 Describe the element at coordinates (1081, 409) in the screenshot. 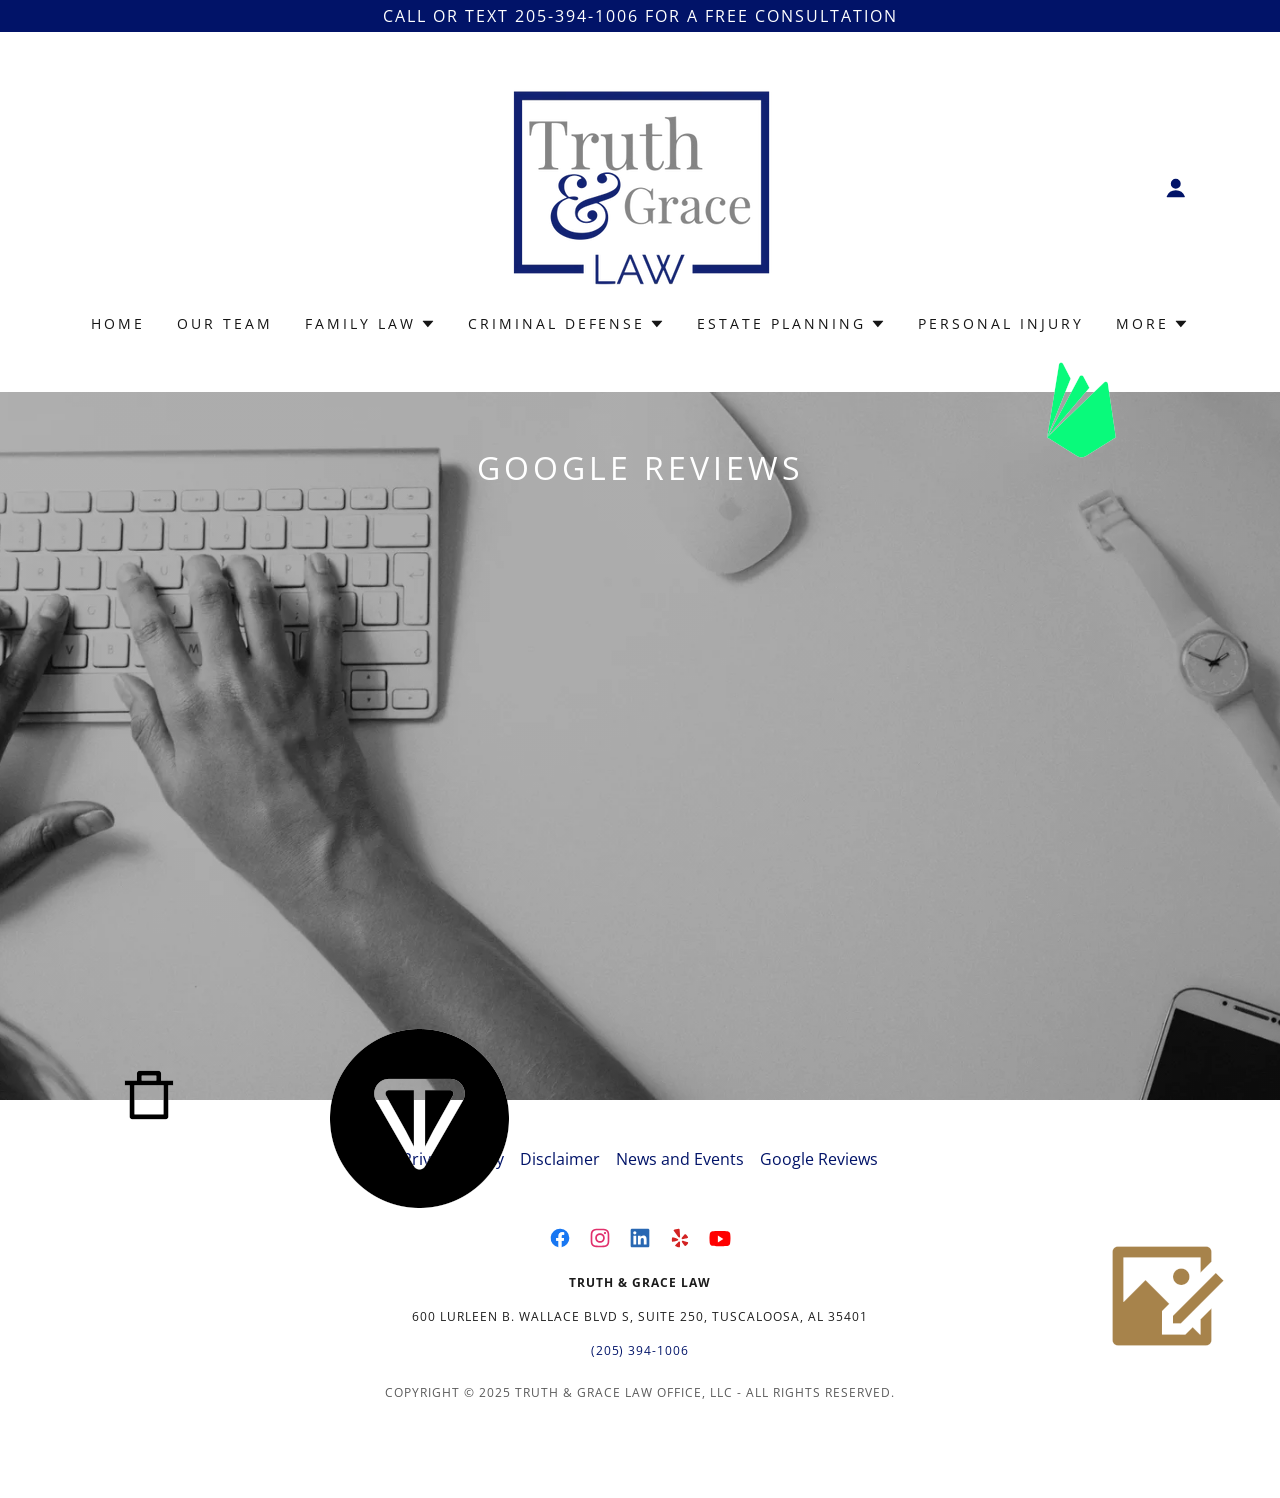

I see `Firebase platform logo` at that location.